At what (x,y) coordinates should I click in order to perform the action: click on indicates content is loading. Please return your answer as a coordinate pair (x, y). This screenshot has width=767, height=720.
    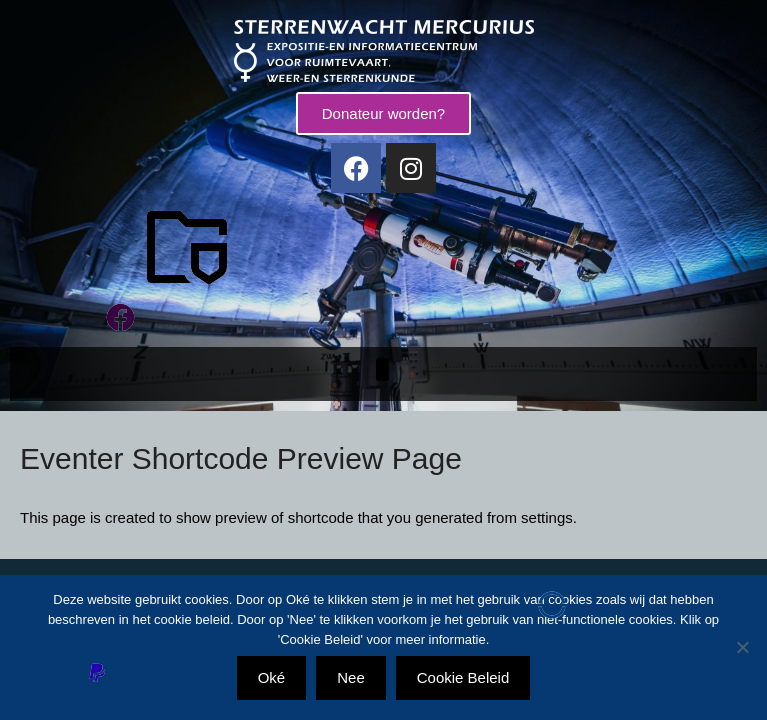
    Looking at the image, I should click on (552, 605).